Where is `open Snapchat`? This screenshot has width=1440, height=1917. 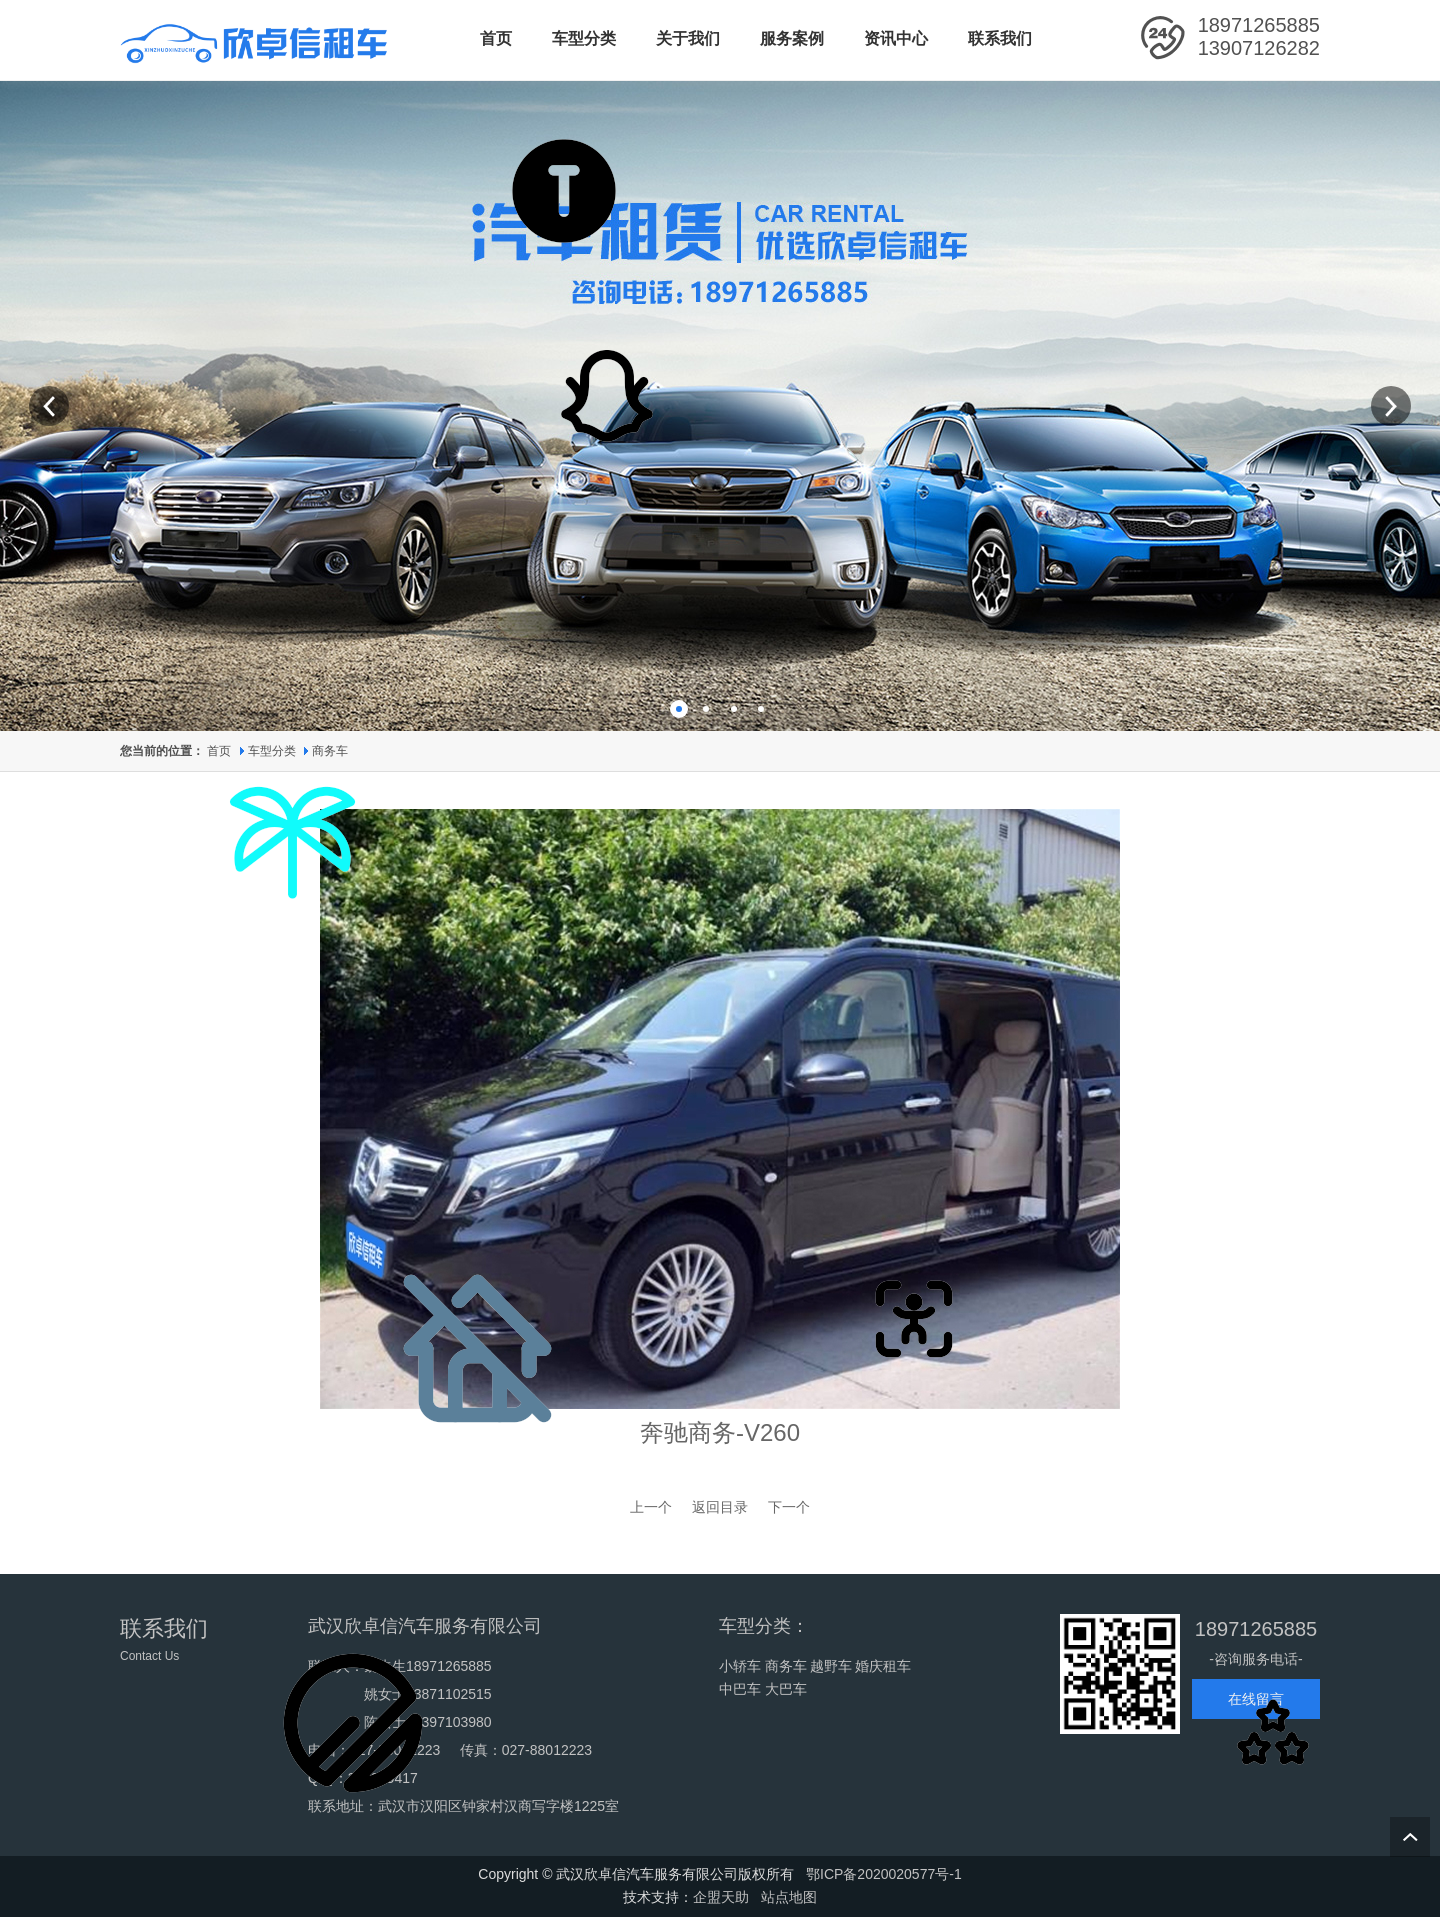 open Snapchat is located at coordinates (607, 396).